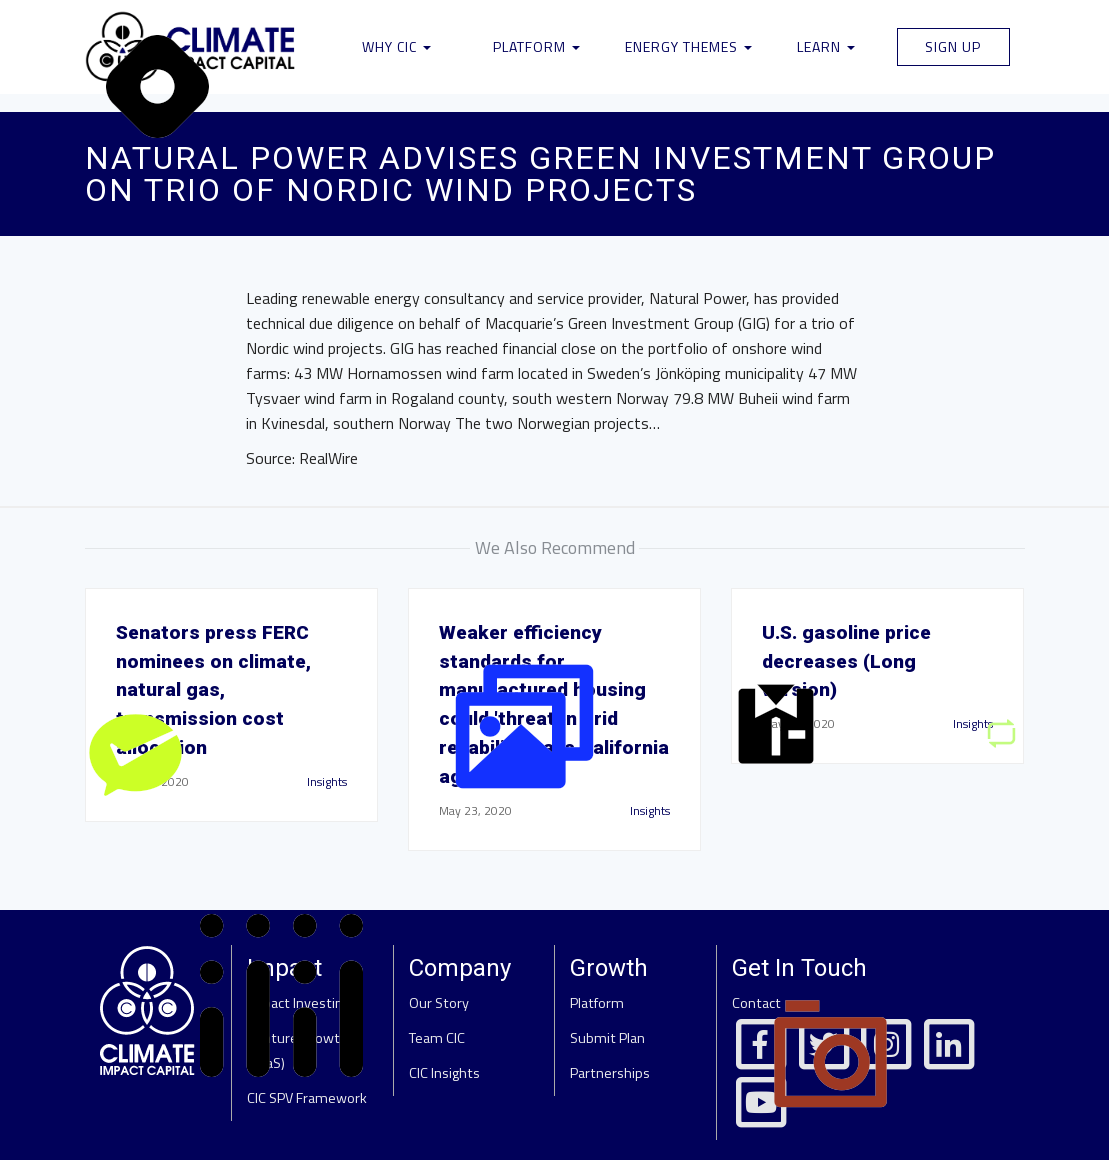 This screenshot has width=1109, height=1160. Describe the element at coordinates (135, 753) in the screenshot. I see `pay with wechat pay` at that location.